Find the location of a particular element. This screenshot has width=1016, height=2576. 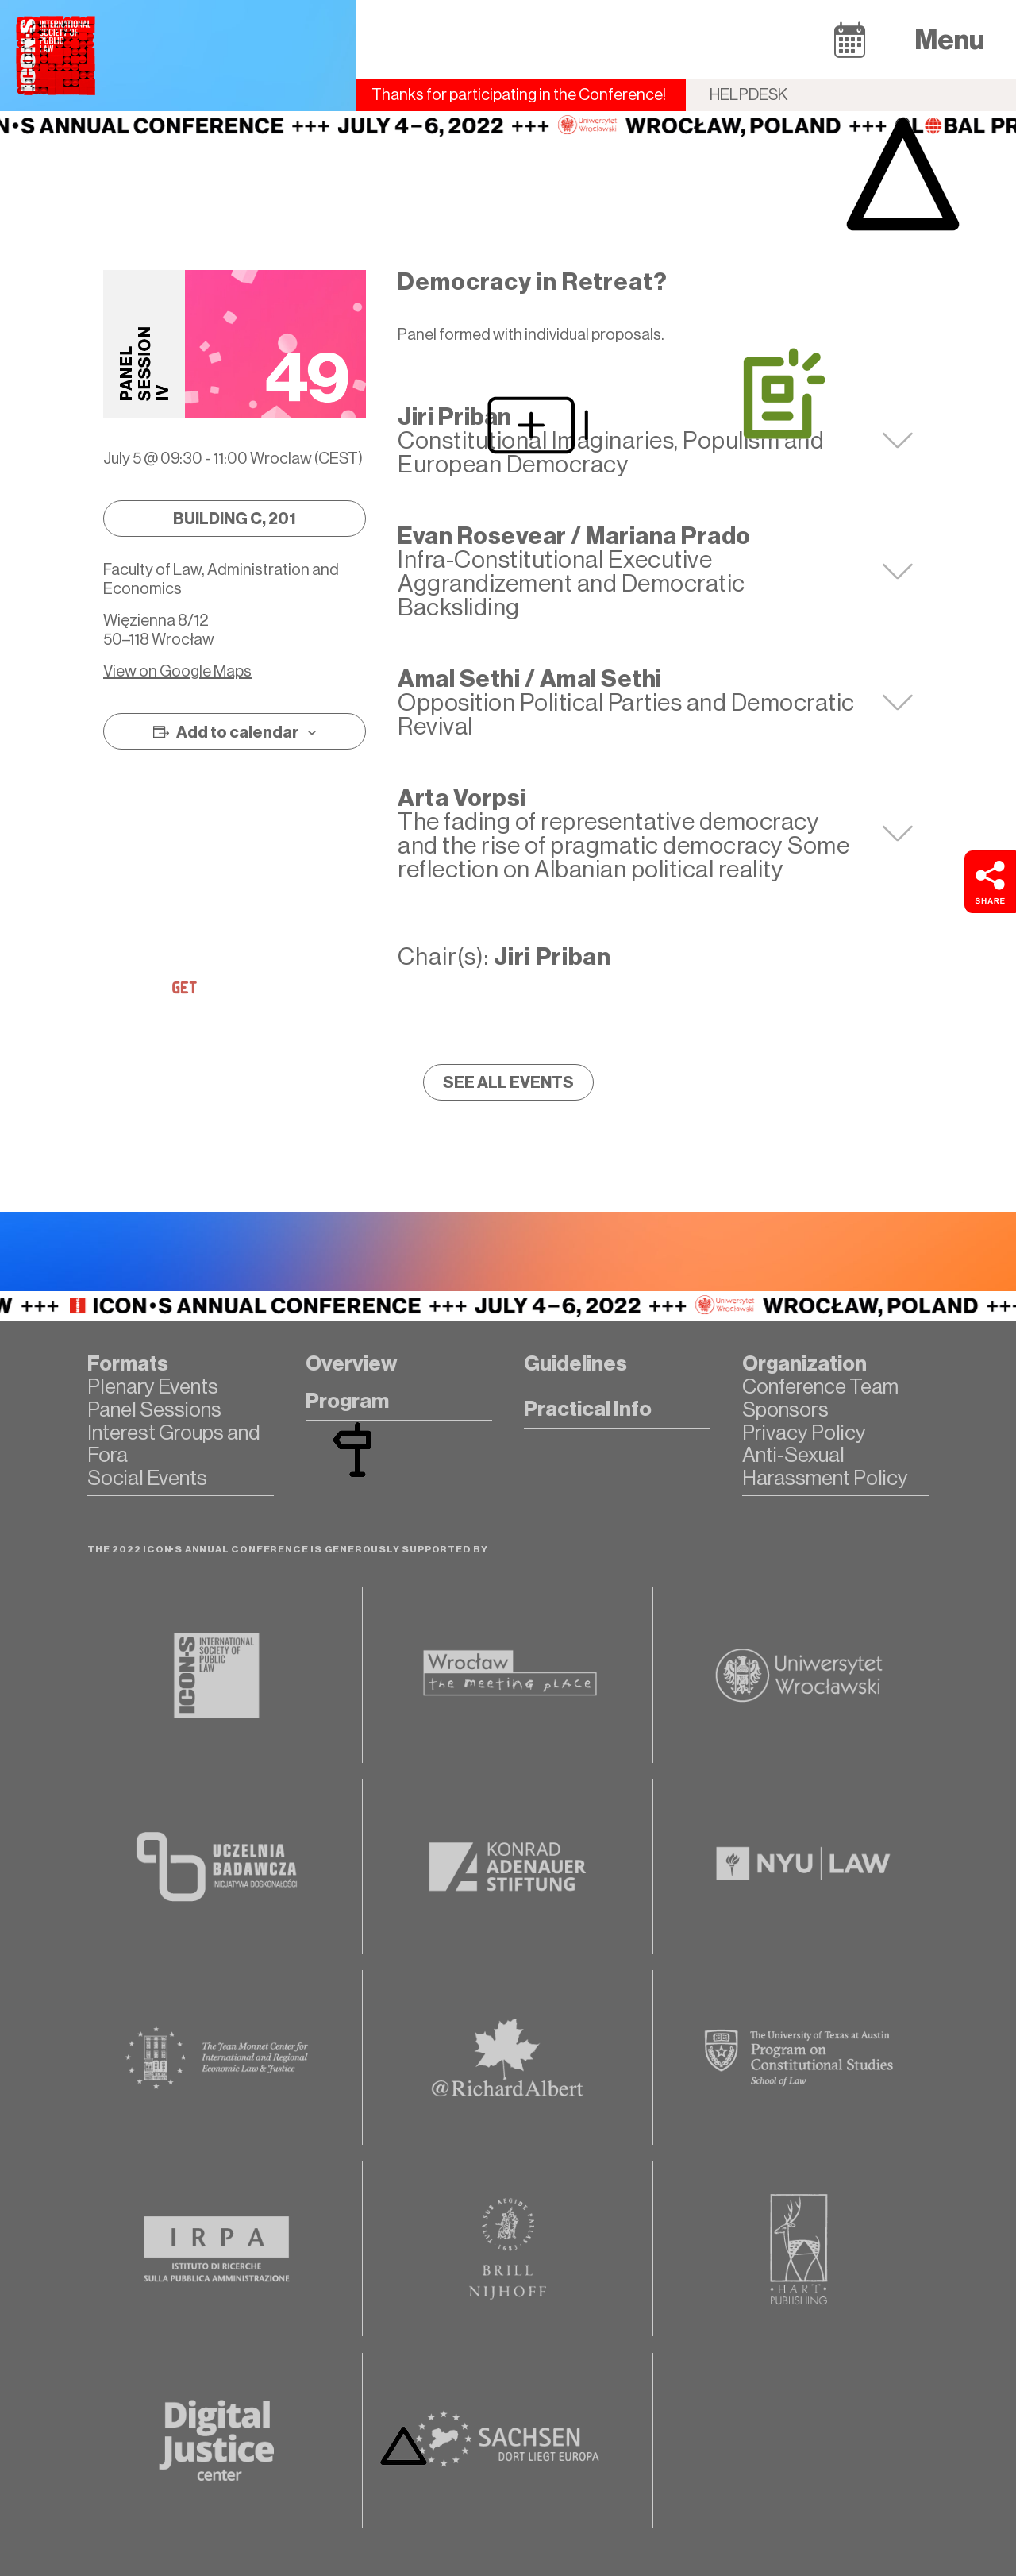

add or extend battery life is located at coordinates (536, 425).